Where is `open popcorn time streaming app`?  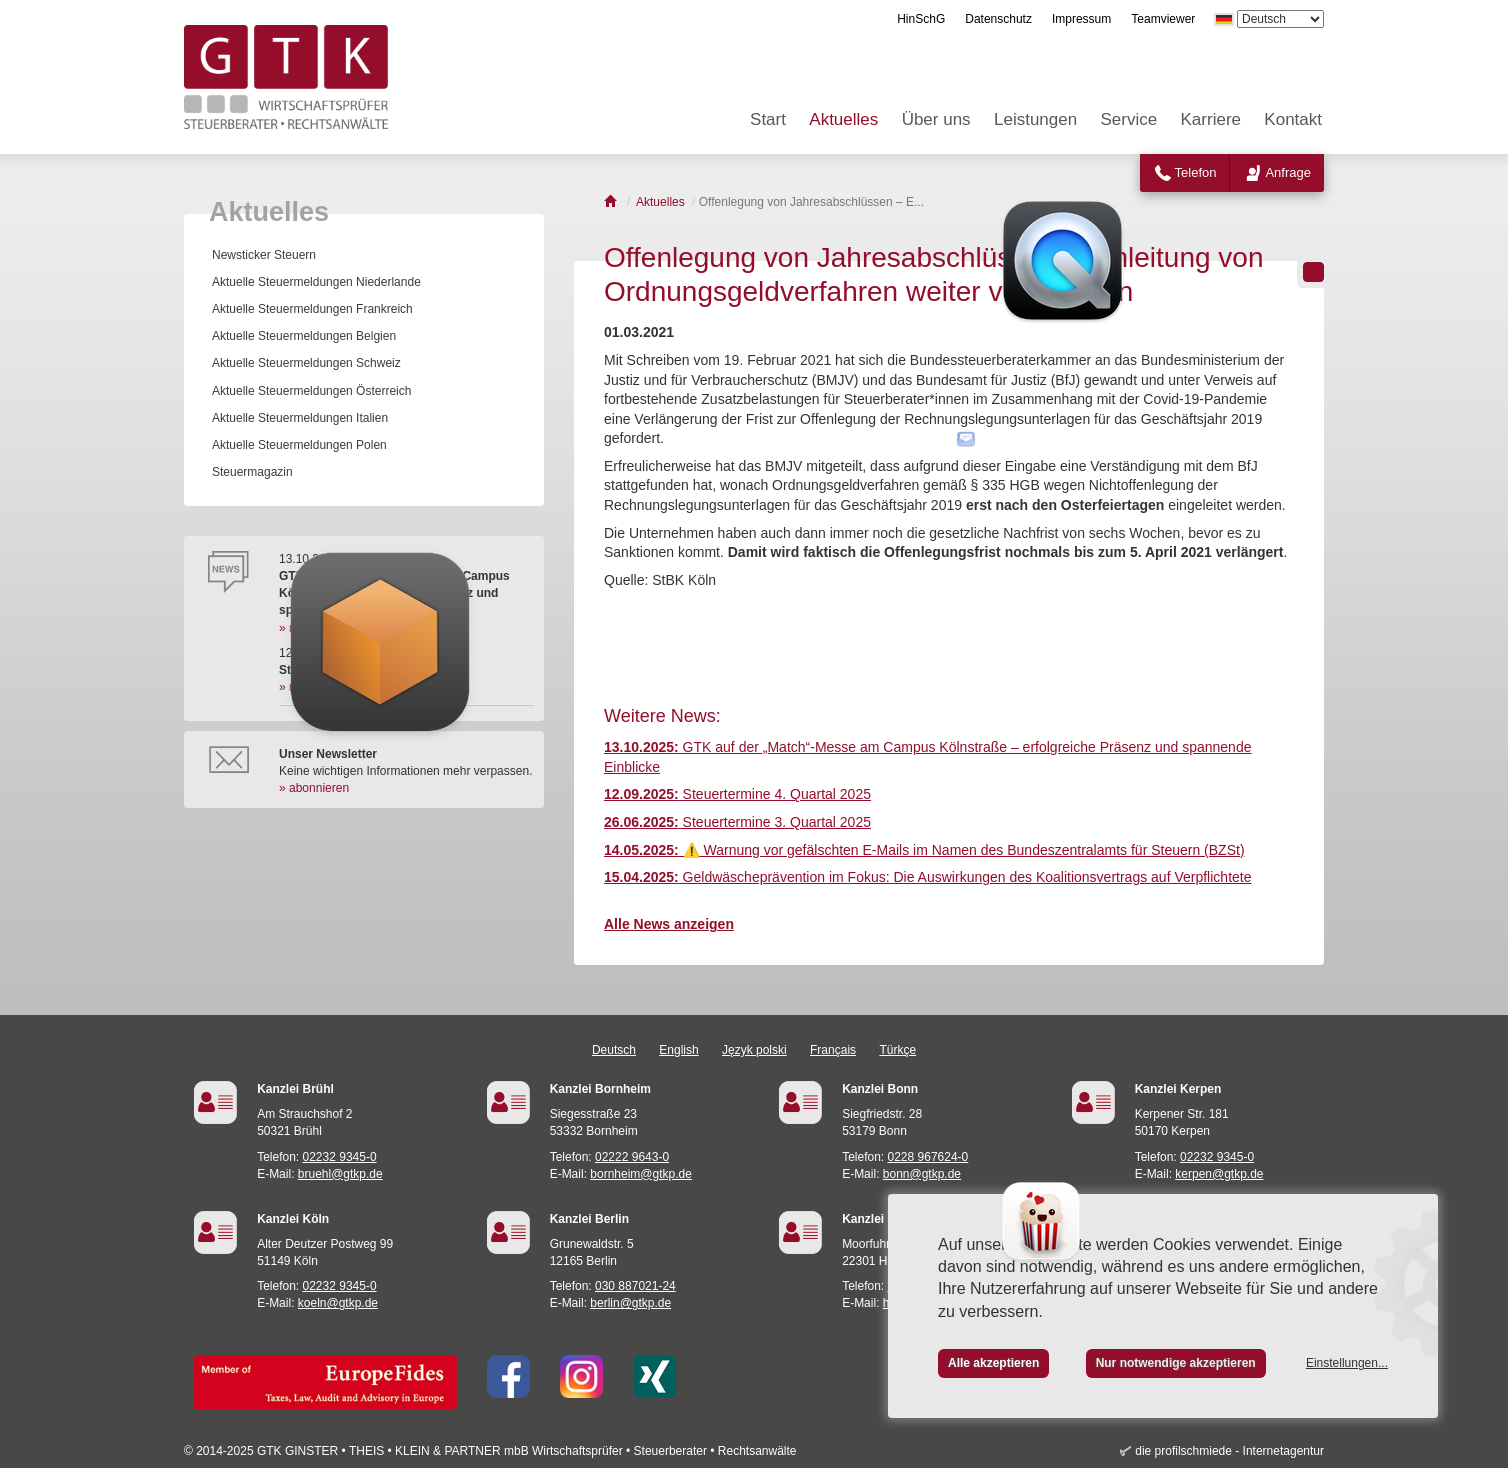 open popcorn time streaming app is located at coordinates (1041, 1221).